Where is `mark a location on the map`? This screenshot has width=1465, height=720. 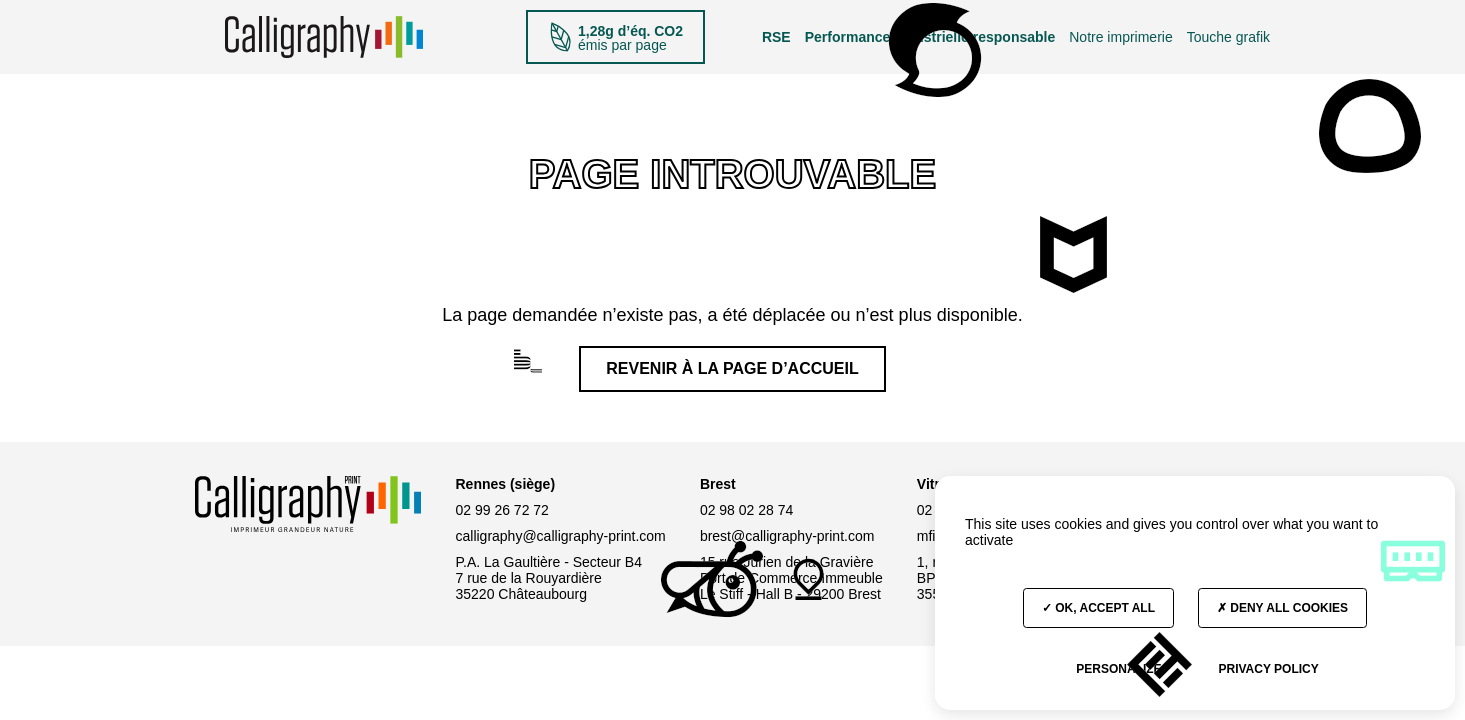 mark a location on the map is located at coordinates (808, 577).